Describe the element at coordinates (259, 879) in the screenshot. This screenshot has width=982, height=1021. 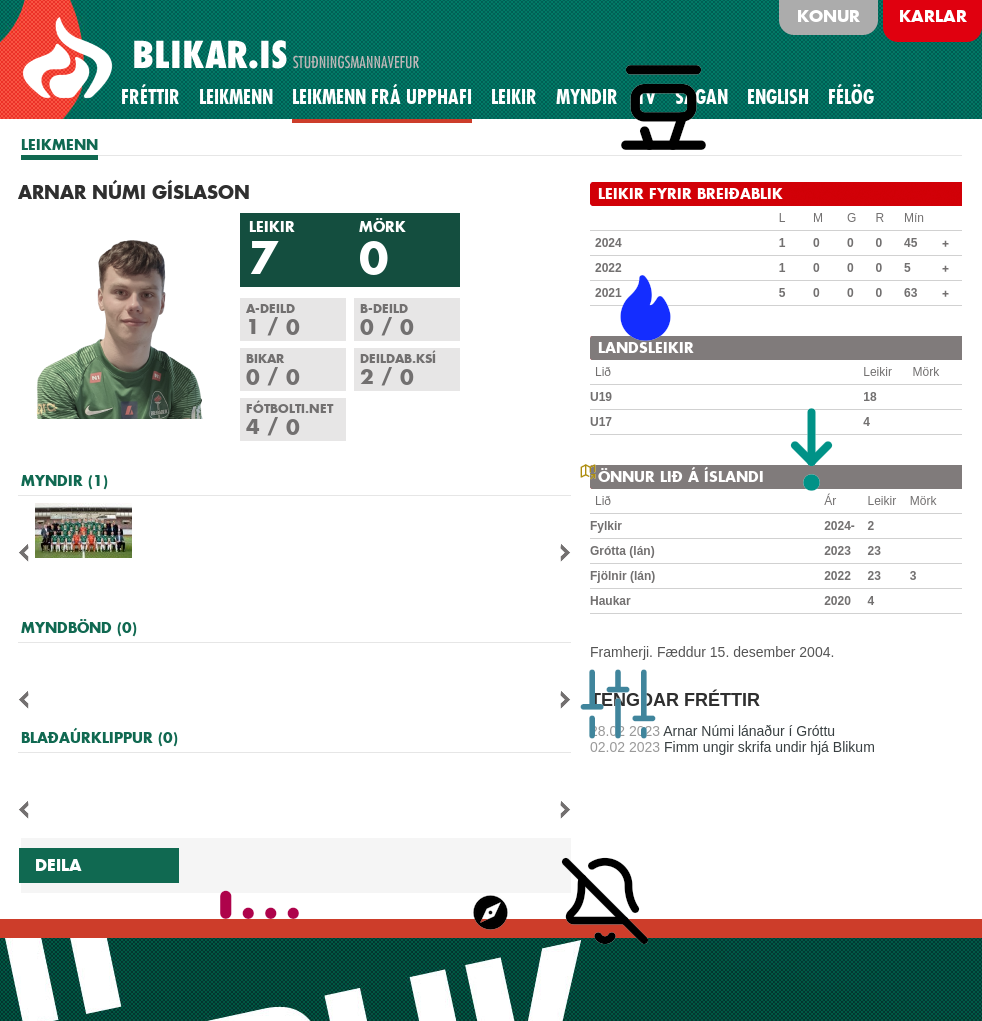
I see `indicates weak signal strength` at that location.